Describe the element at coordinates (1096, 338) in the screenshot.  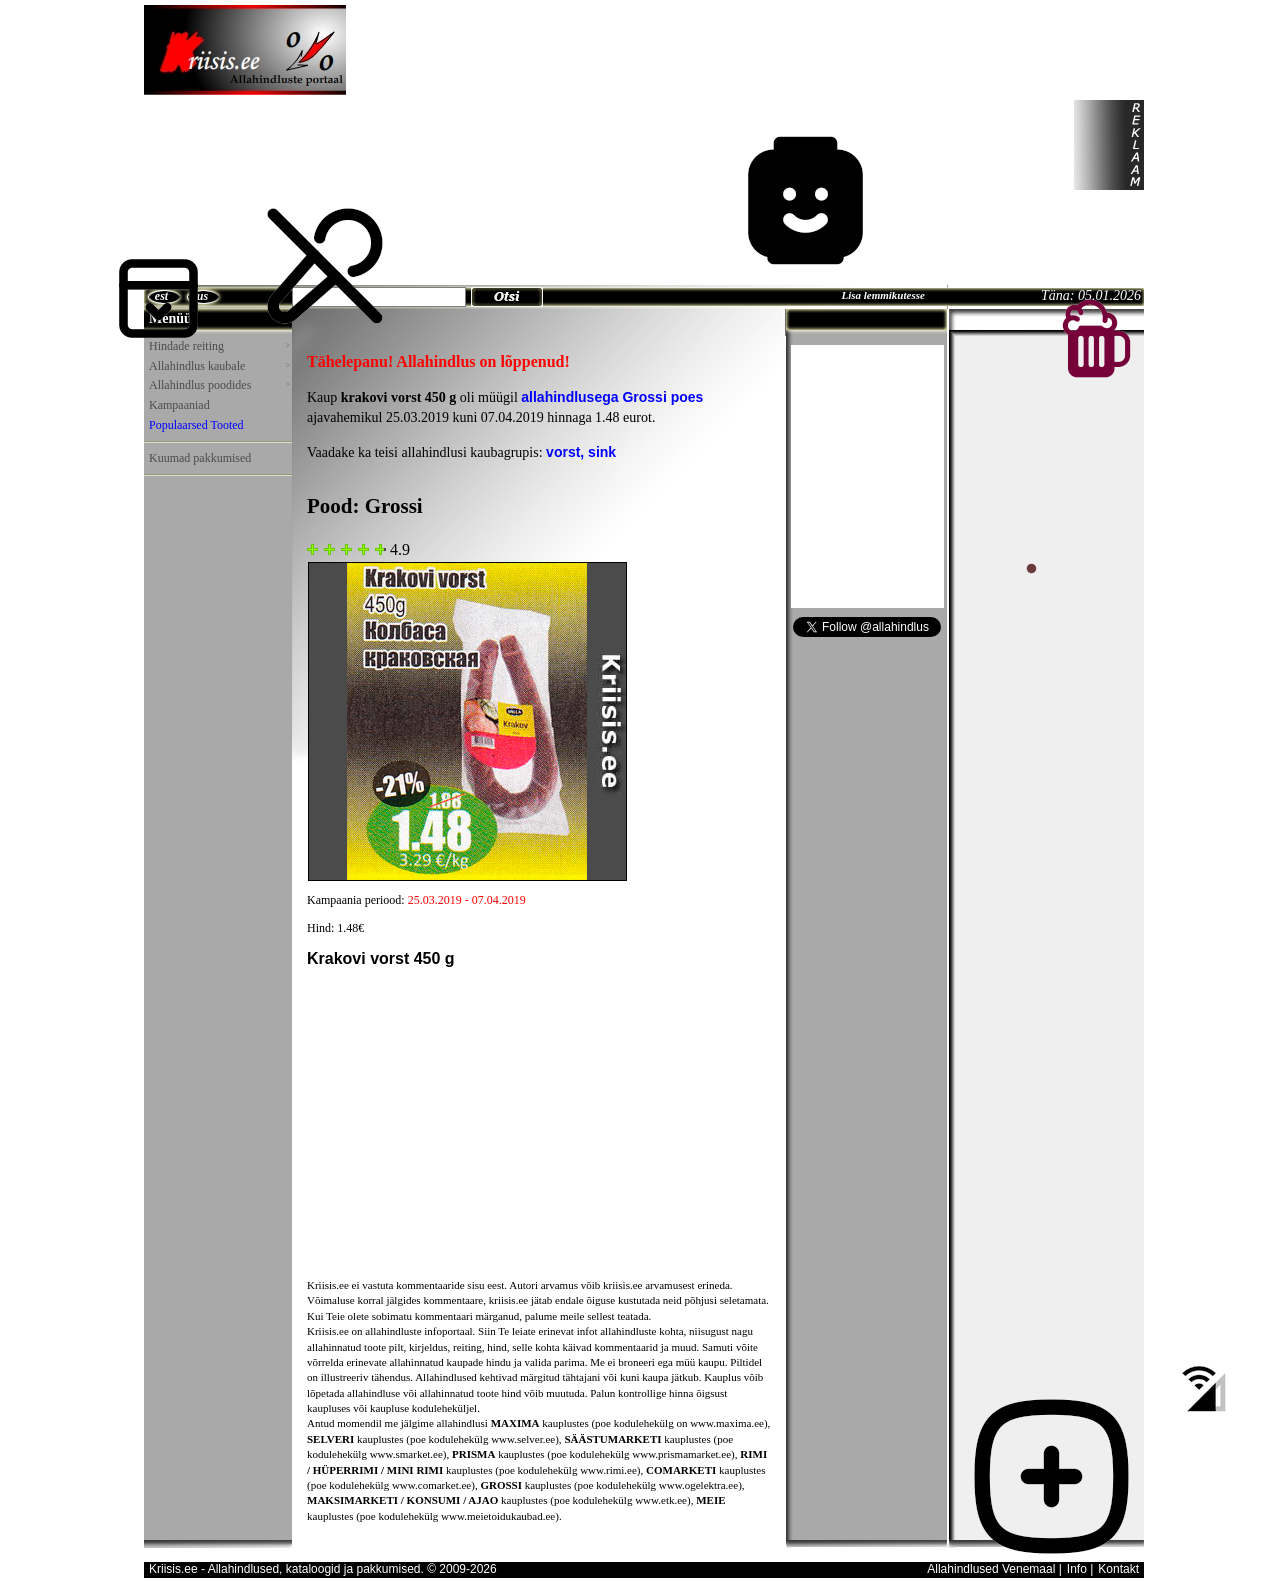
I see `browse nearby bars or pubs` at that location.